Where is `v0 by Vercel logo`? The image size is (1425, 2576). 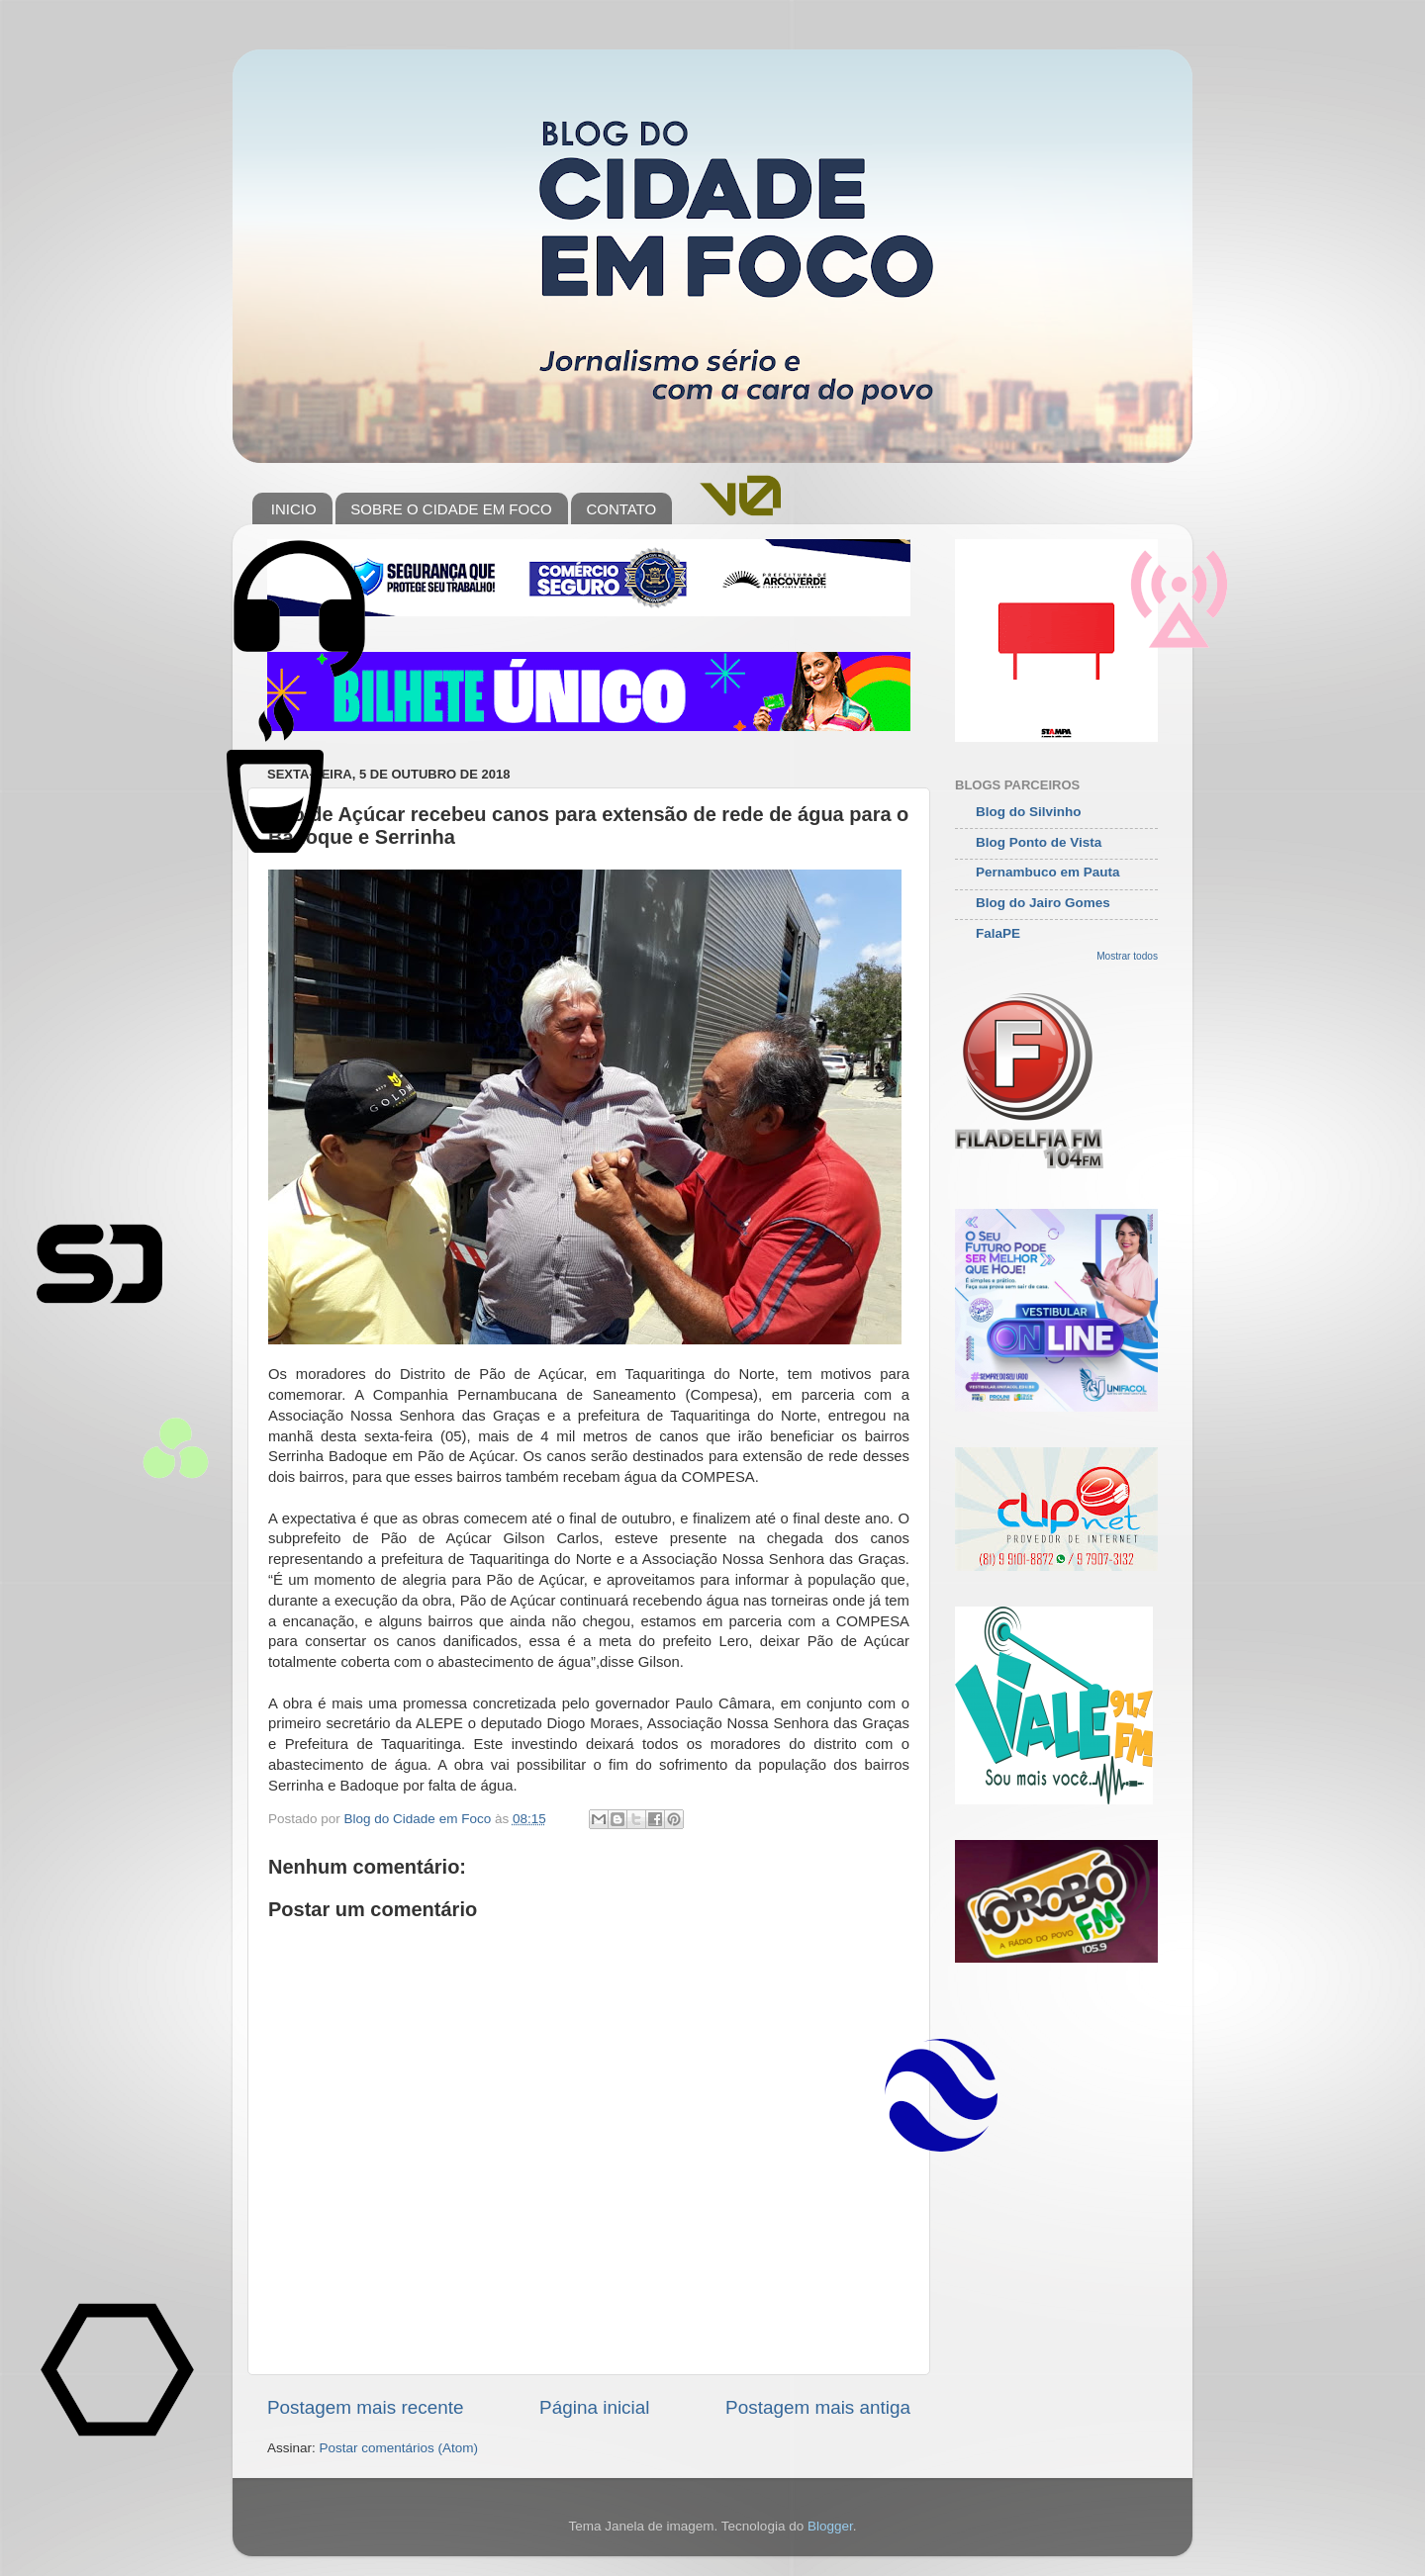
v0 by Vercel logo is located at coordinates (740, 496).